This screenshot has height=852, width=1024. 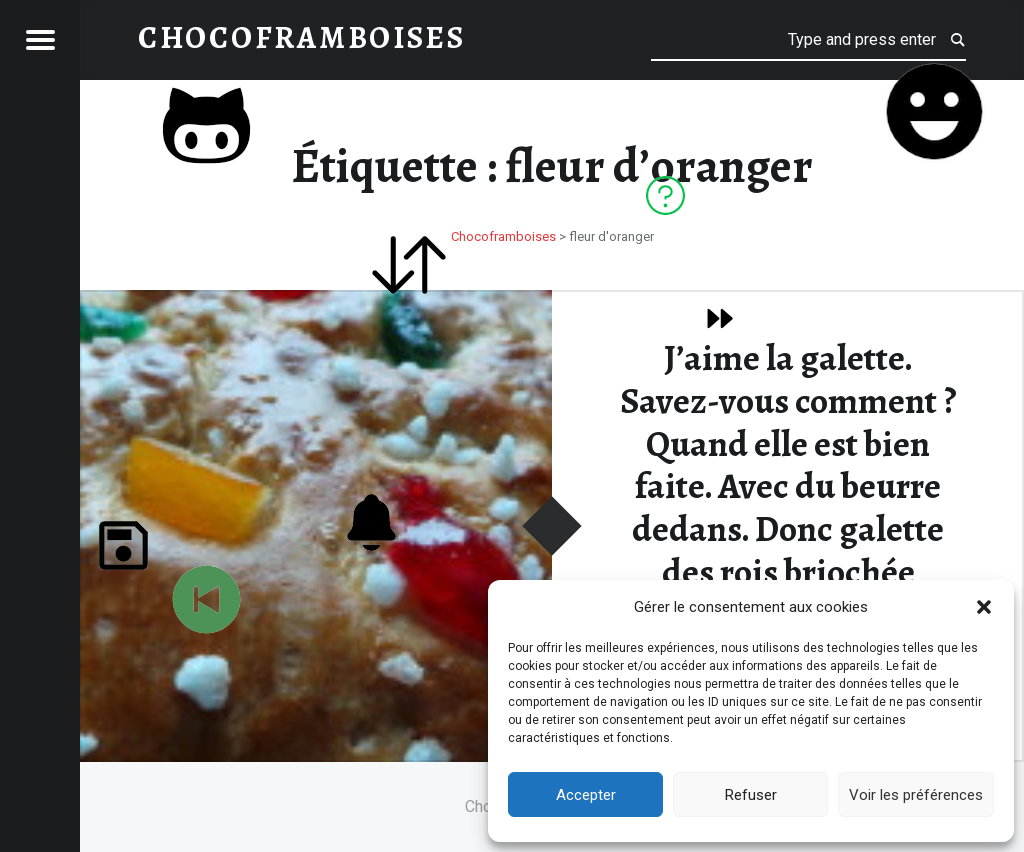 What do you see at coordinates (206, 599) in the screenshot?
I see `skip to previous track` at bounding box center [206, 599].